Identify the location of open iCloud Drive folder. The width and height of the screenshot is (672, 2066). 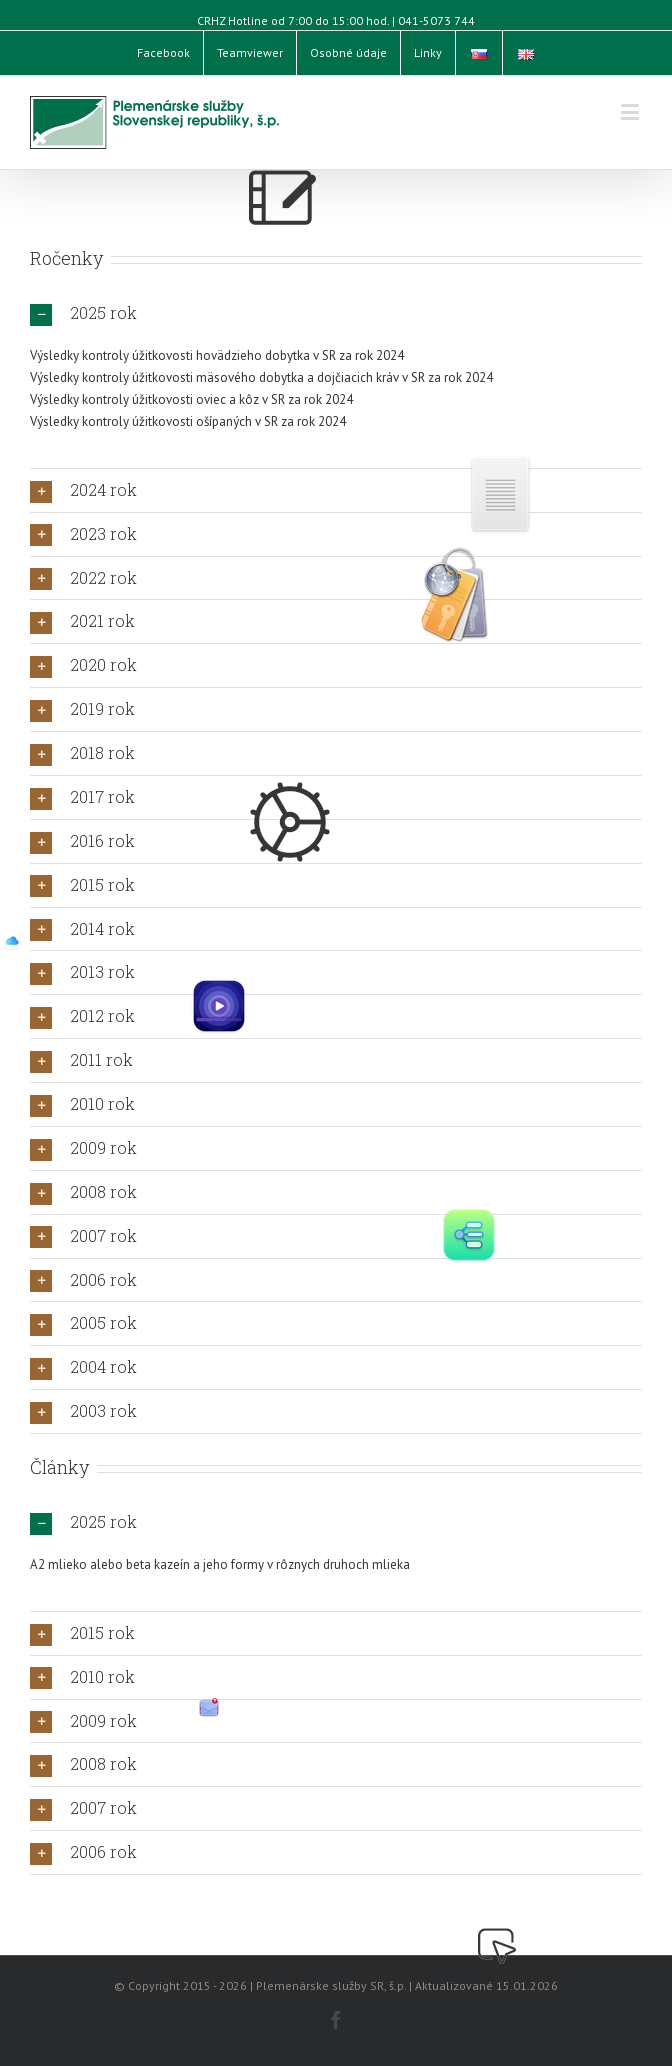
(12, 941).